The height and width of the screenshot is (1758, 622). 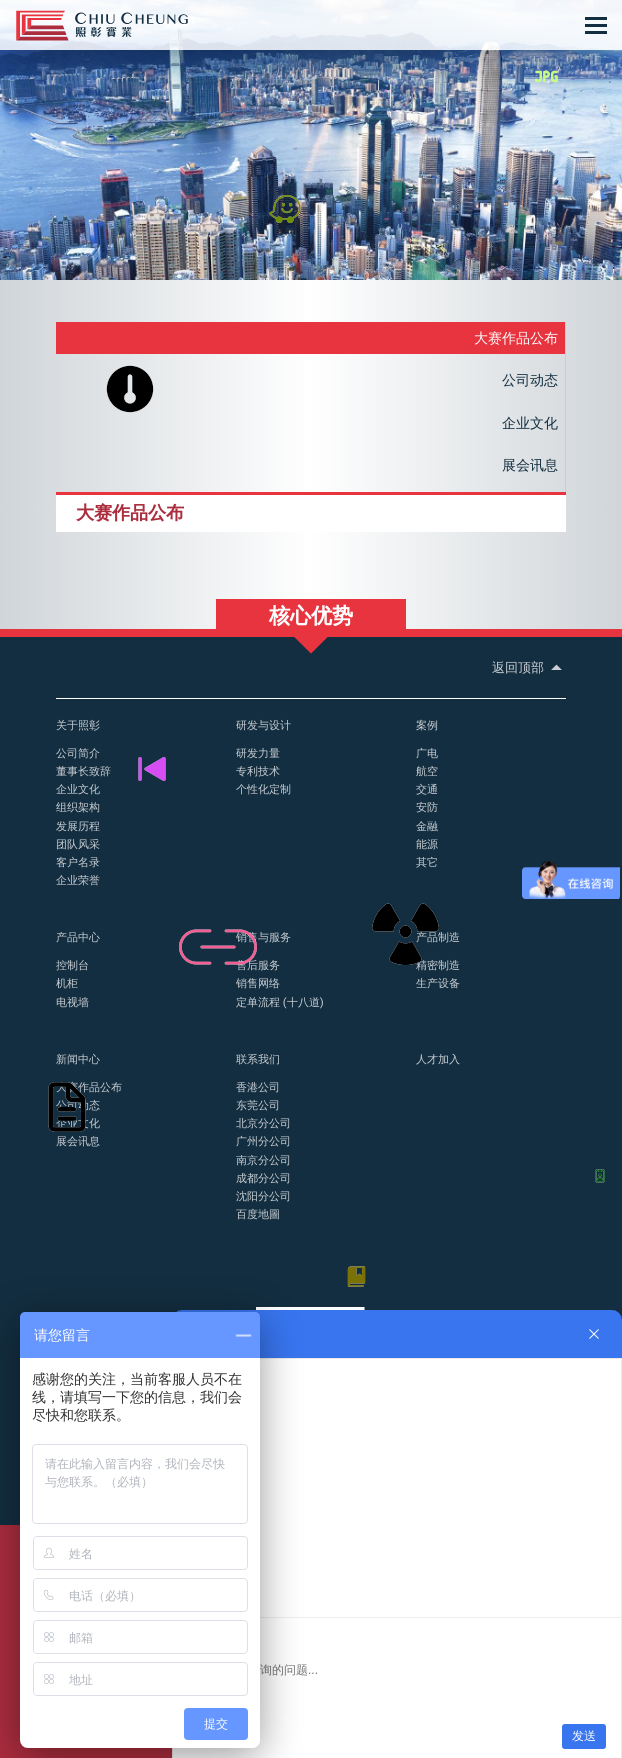 What do you see at coordinates (218, 947) in the screenshot?
I see `copy or share a link` at bounding box center [218, 947].